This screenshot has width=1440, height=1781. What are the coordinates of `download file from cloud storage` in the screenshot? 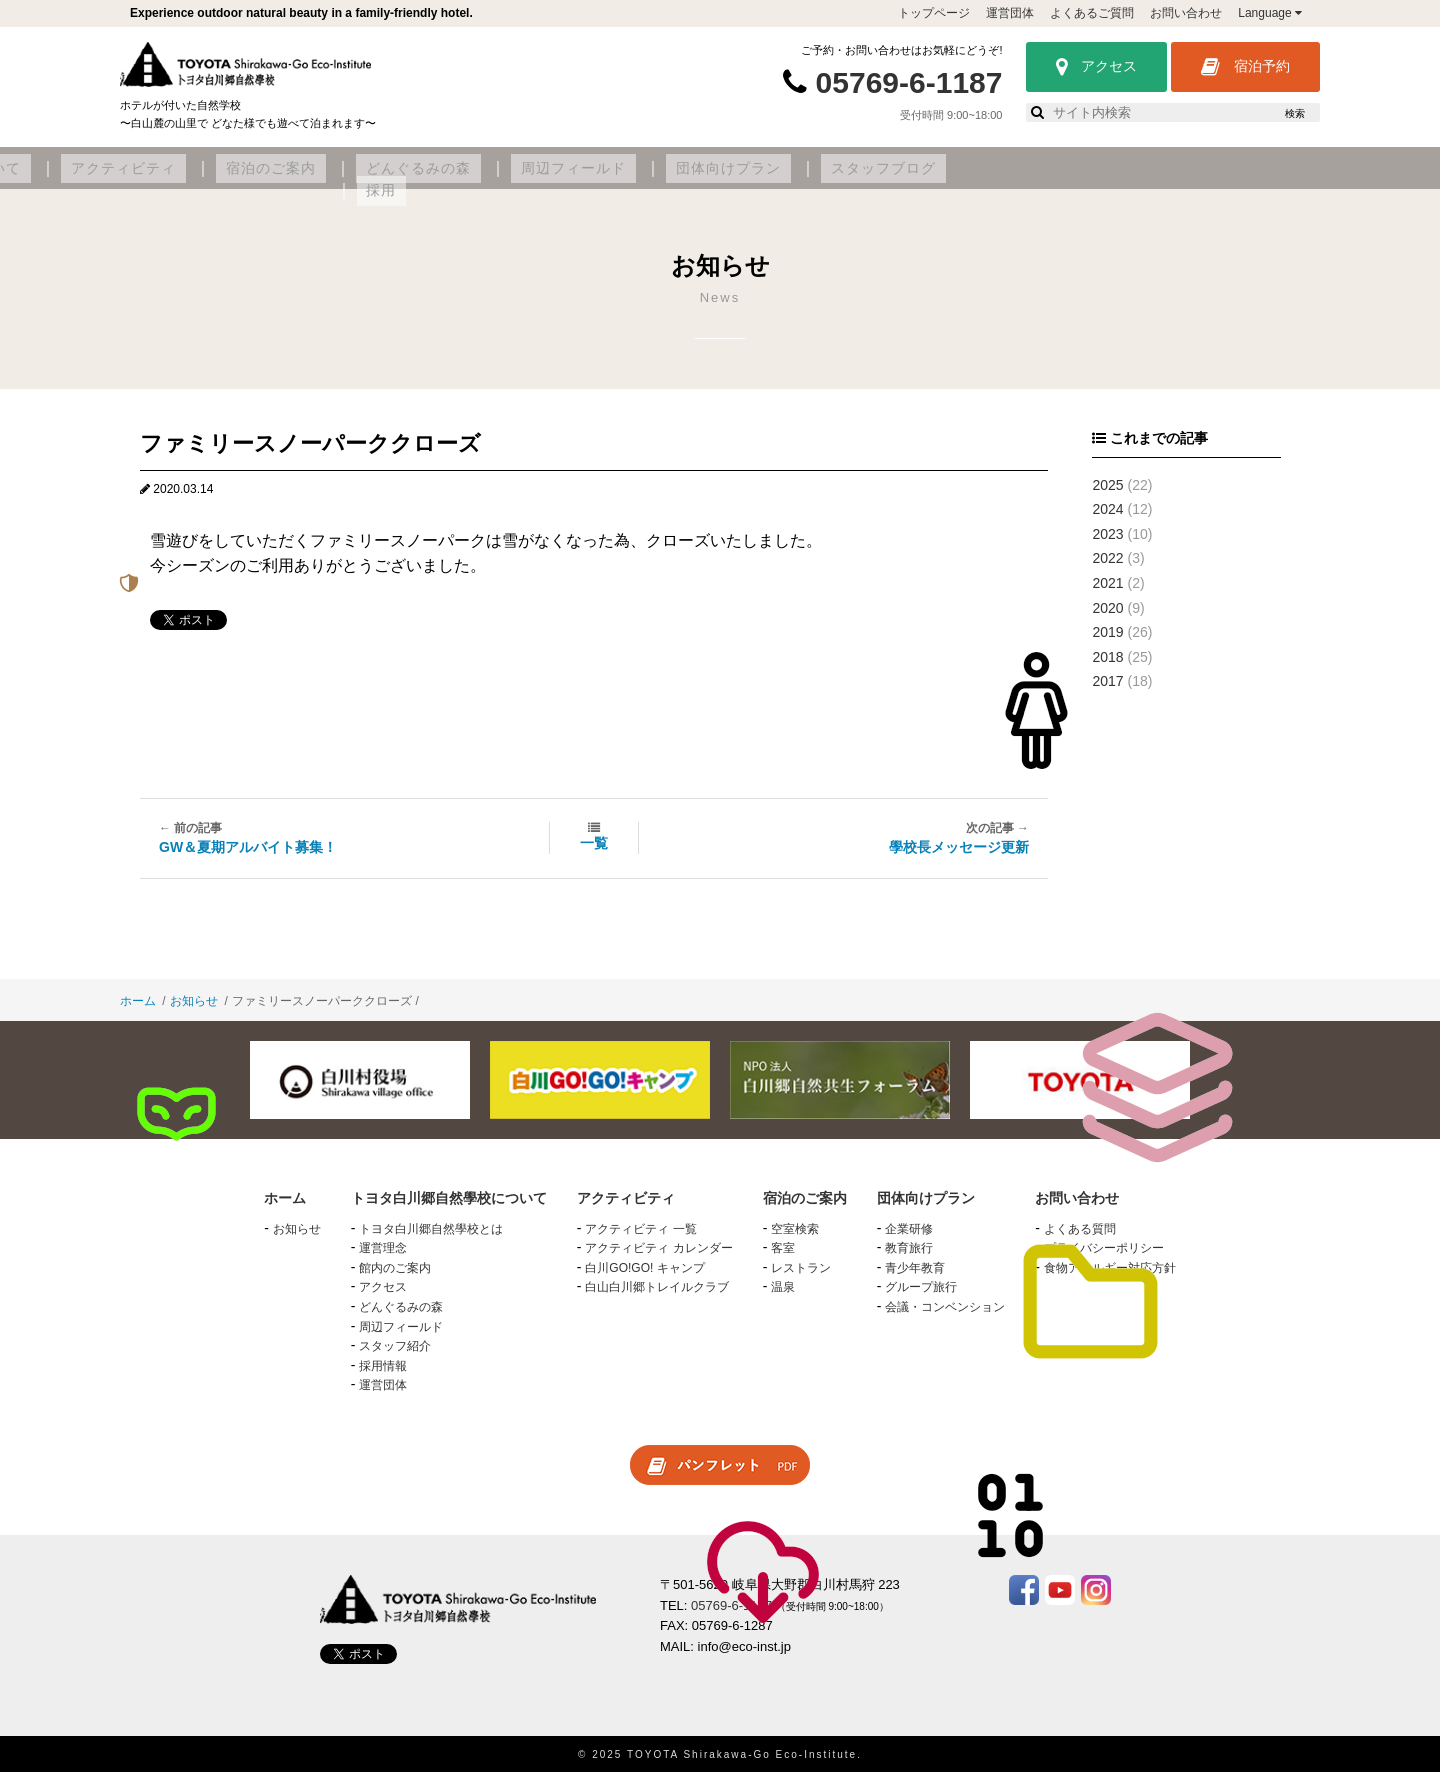 It's located at (763, 1572).